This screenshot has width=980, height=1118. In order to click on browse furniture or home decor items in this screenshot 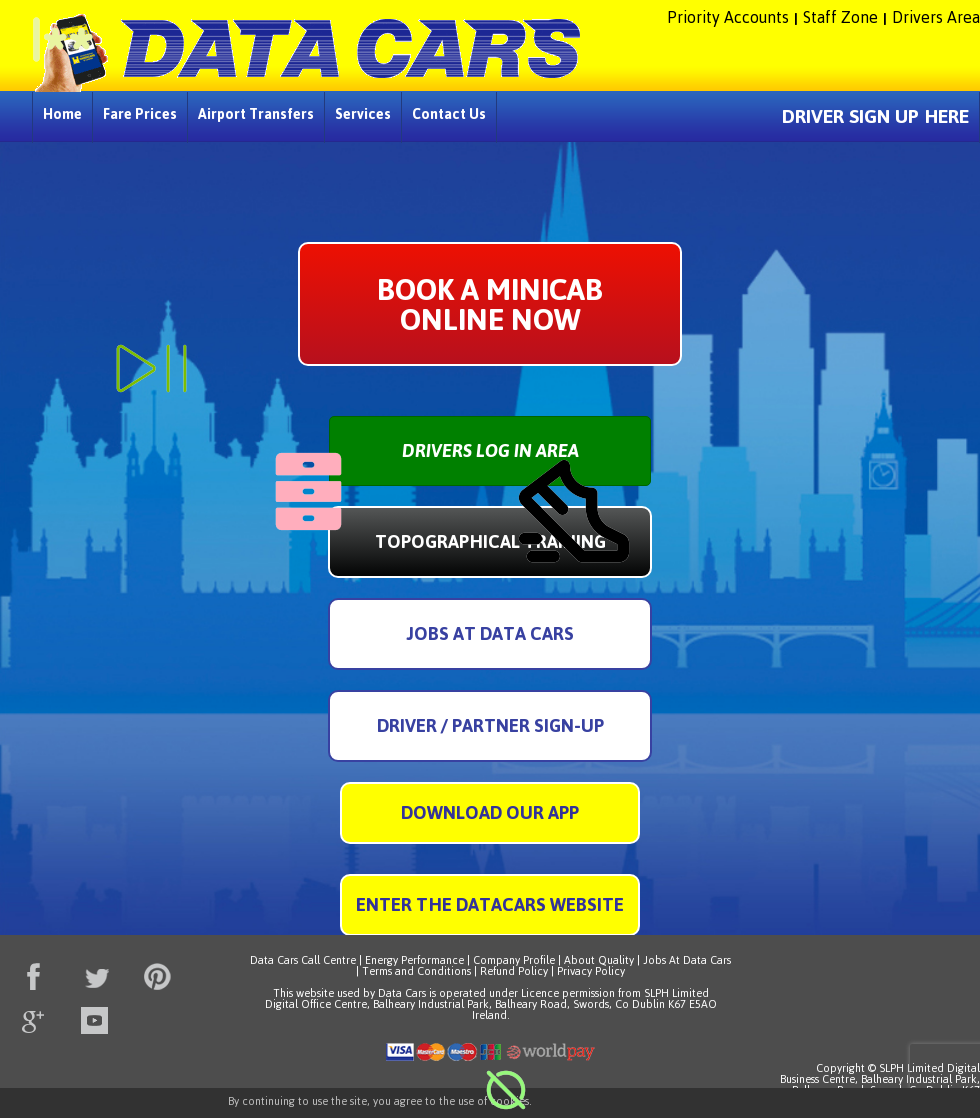, I will do `click(308, 491)`.